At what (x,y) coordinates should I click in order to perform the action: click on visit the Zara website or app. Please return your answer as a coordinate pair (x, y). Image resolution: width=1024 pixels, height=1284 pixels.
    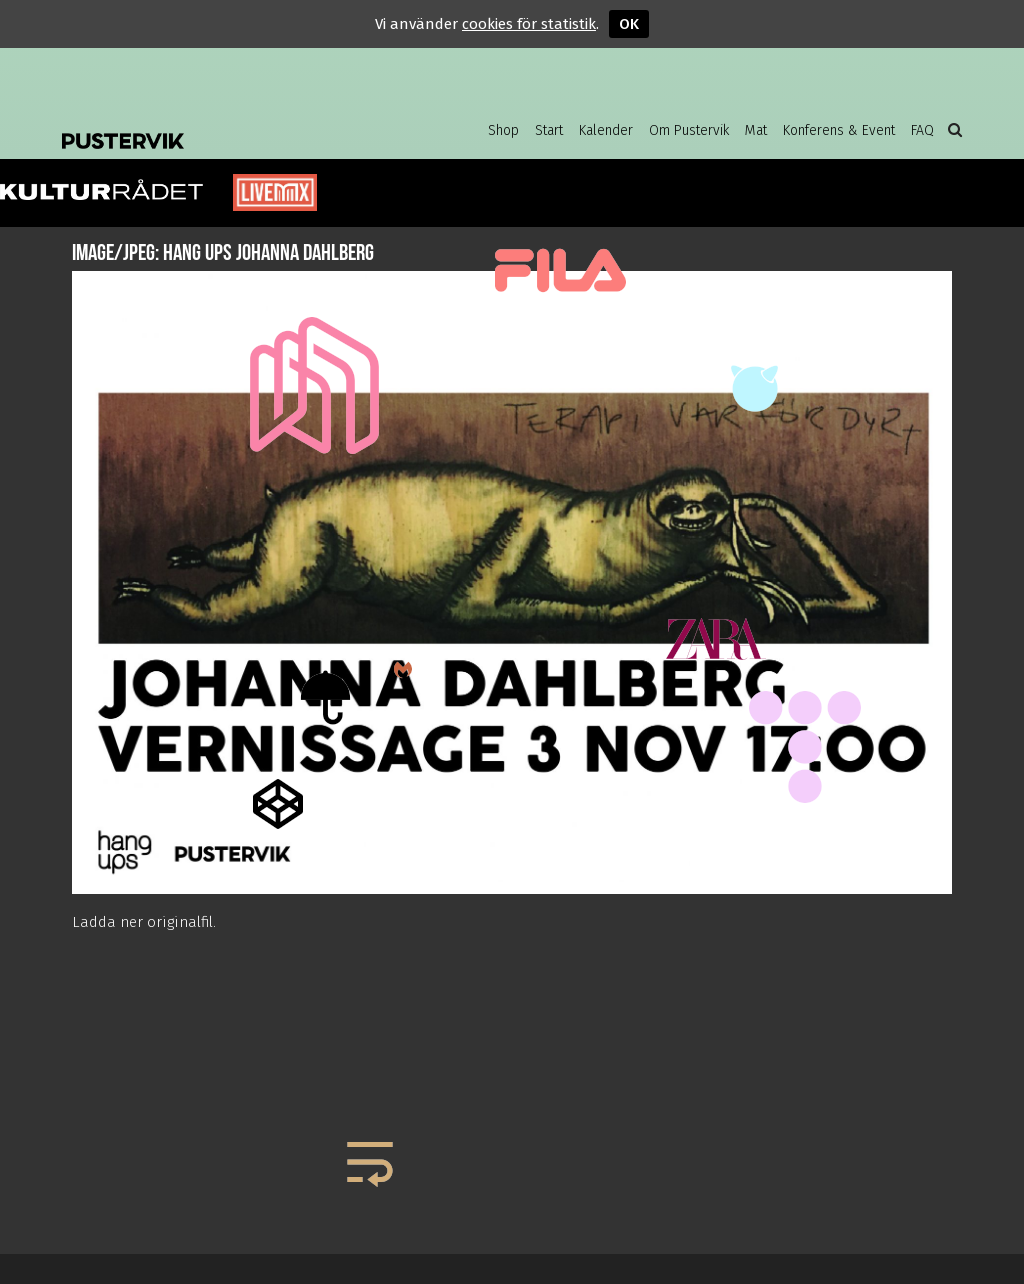
    Looking at the image, I should click on (716, 639).